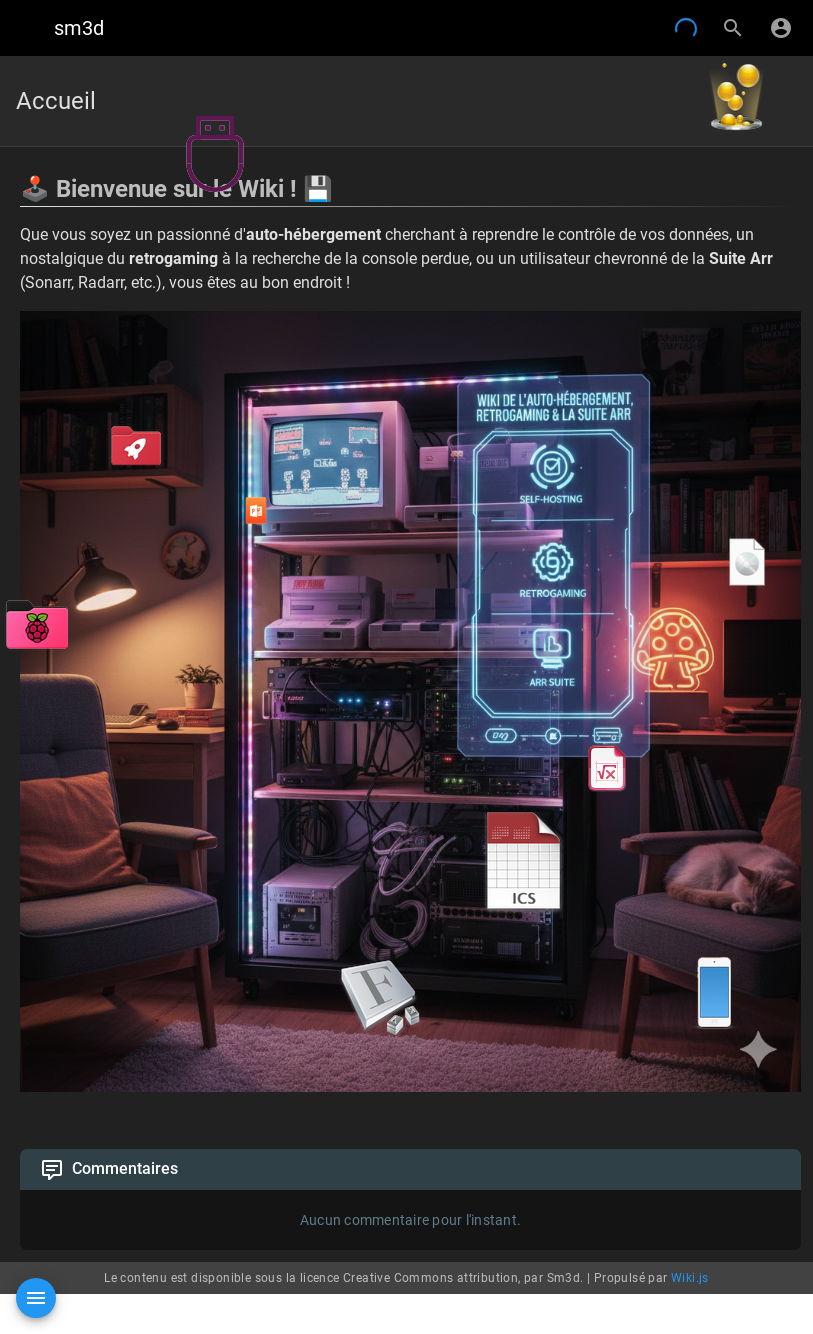  I want to click on font notification or typography-related system alert, so click(380, 996).